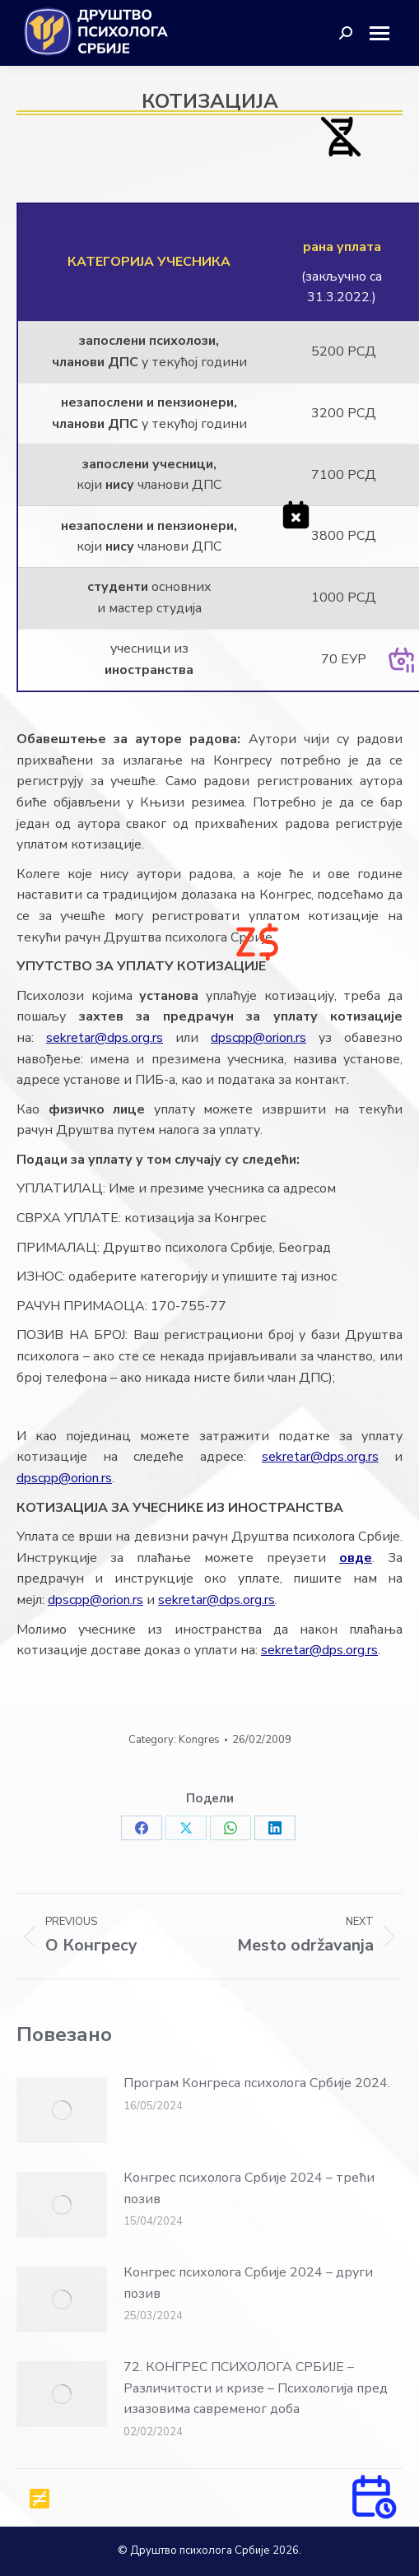 Image resolution: width=419 pixels, height=2576 pixels. What do you see at coordinates (296, 515) in the screenshot?
I see `cancel or delete a scheduled event` at bounding box center [296, 515].